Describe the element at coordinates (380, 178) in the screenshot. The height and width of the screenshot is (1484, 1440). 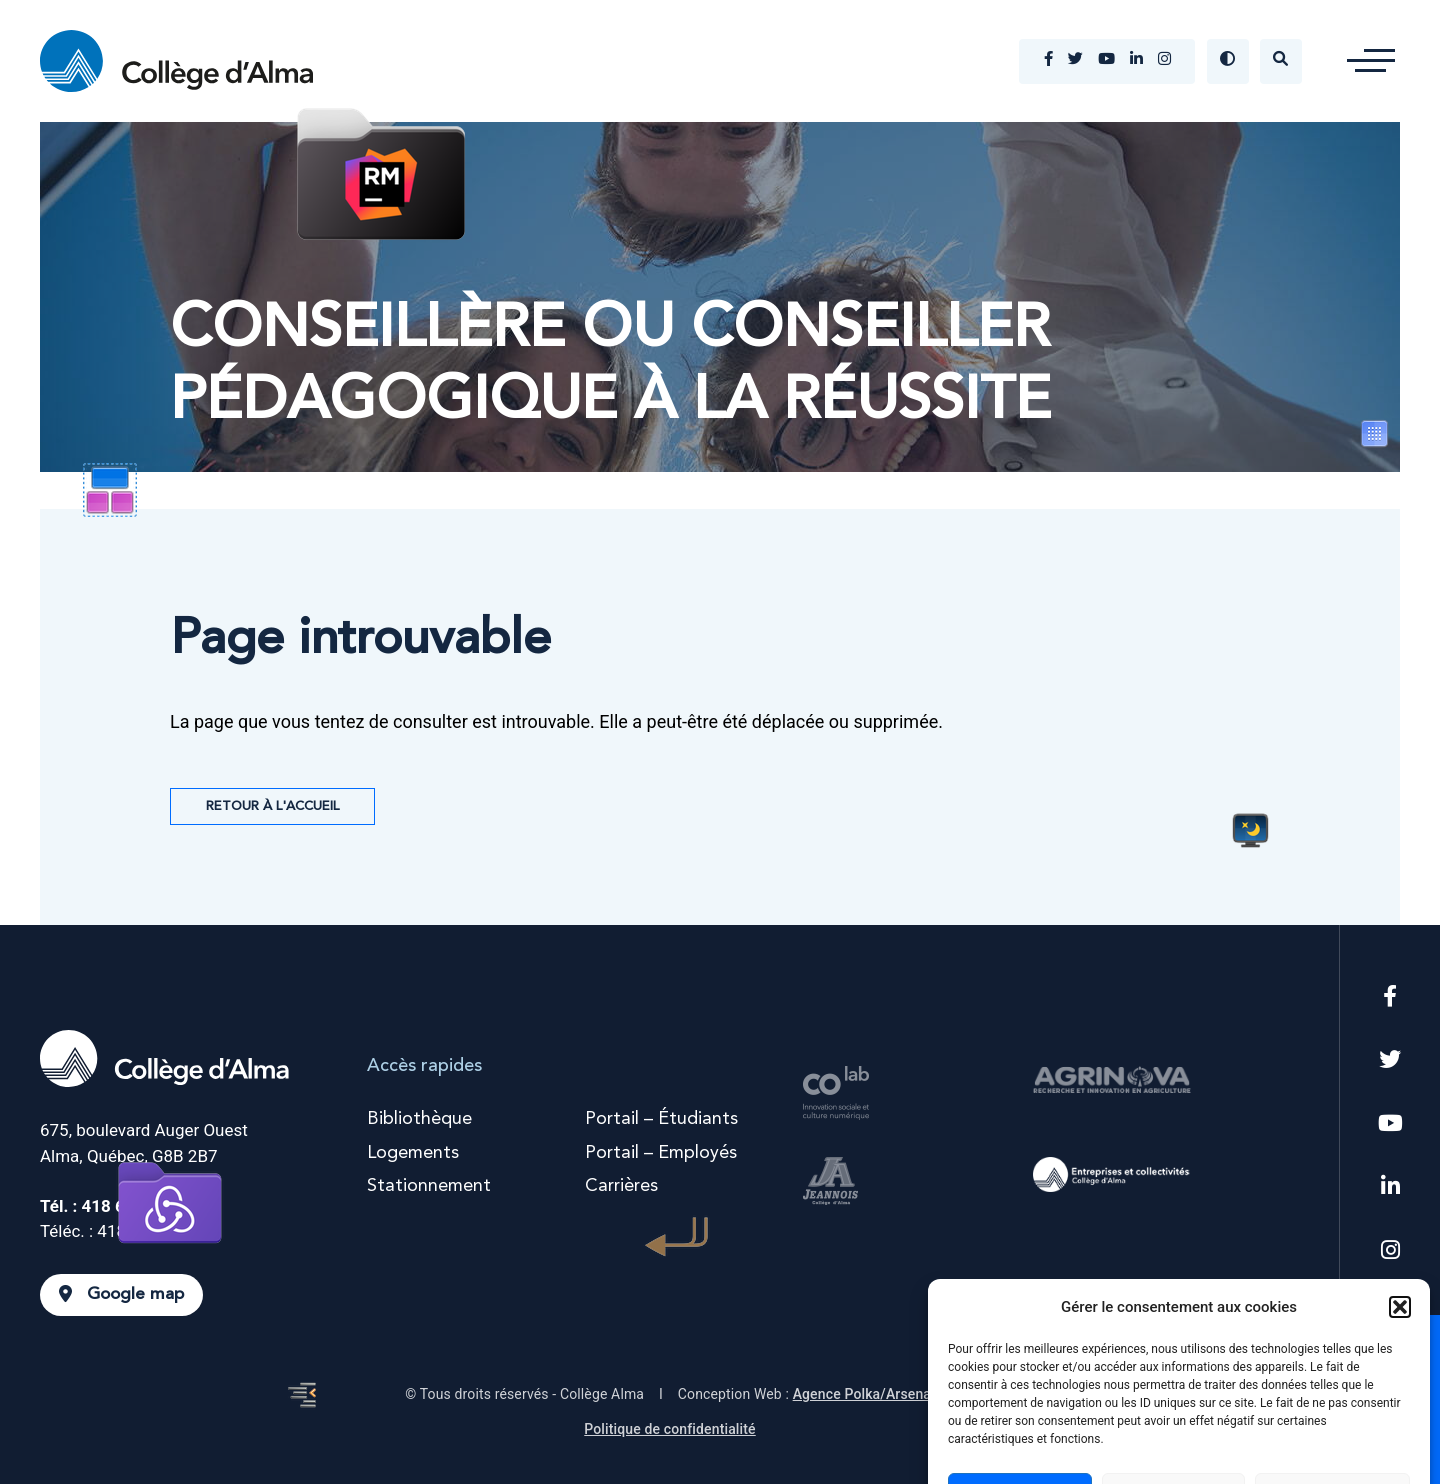
I see `open rubymine project folder` at that location.